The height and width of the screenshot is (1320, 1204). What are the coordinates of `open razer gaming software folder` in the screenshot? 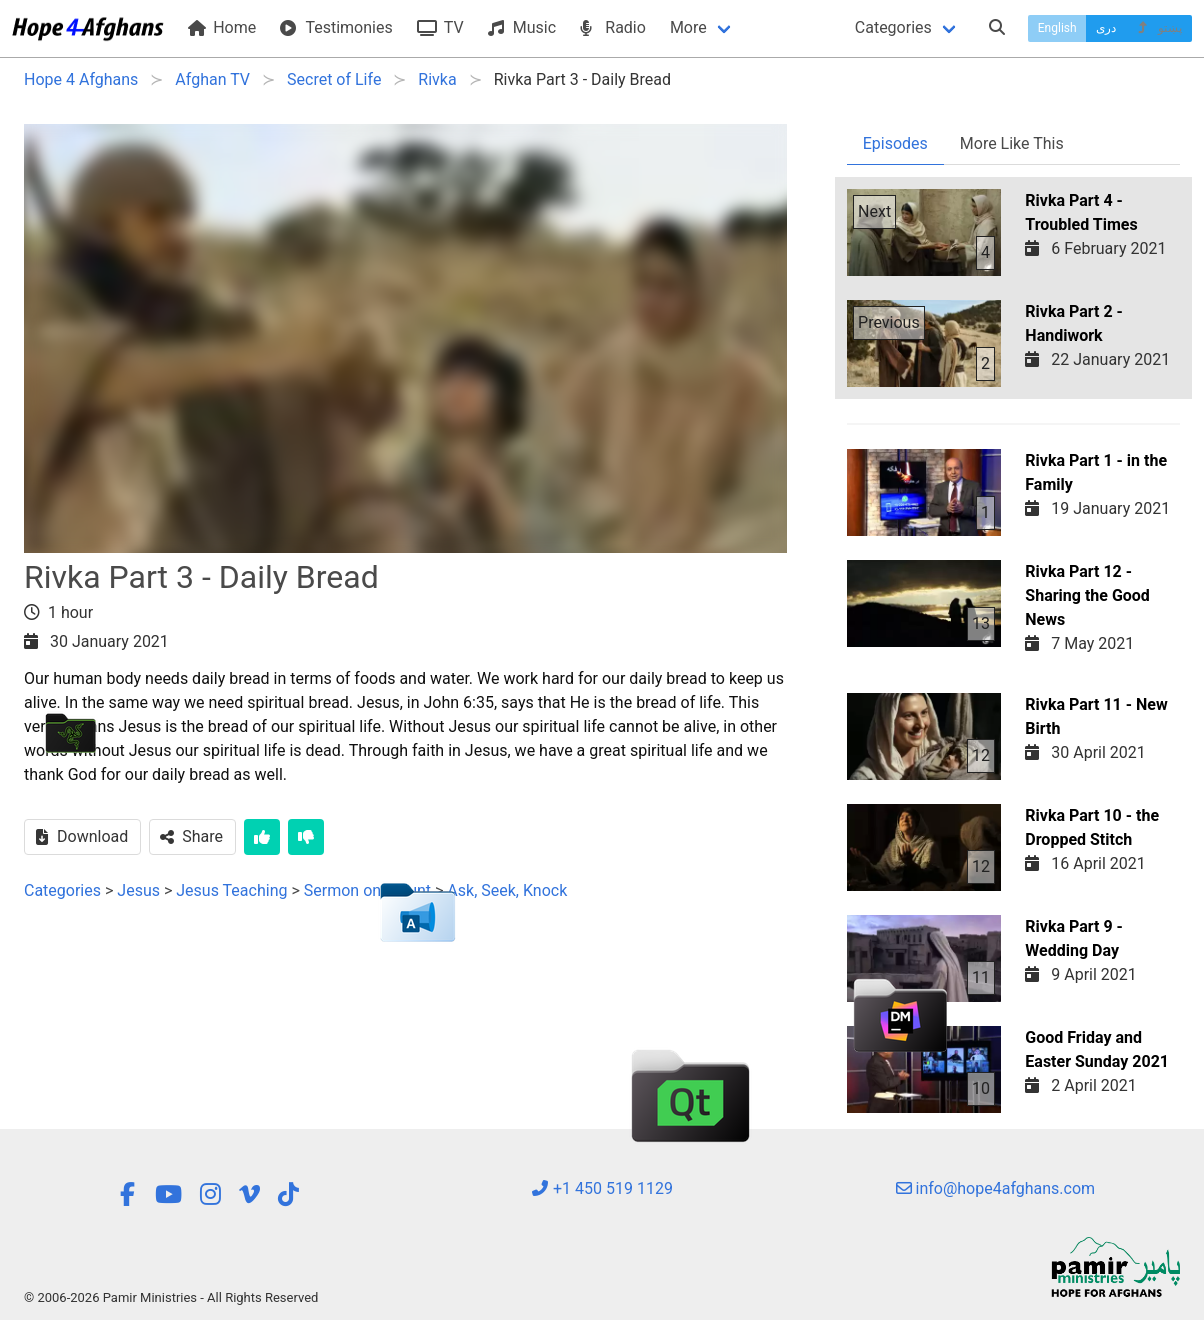 It's located at (70, 734).